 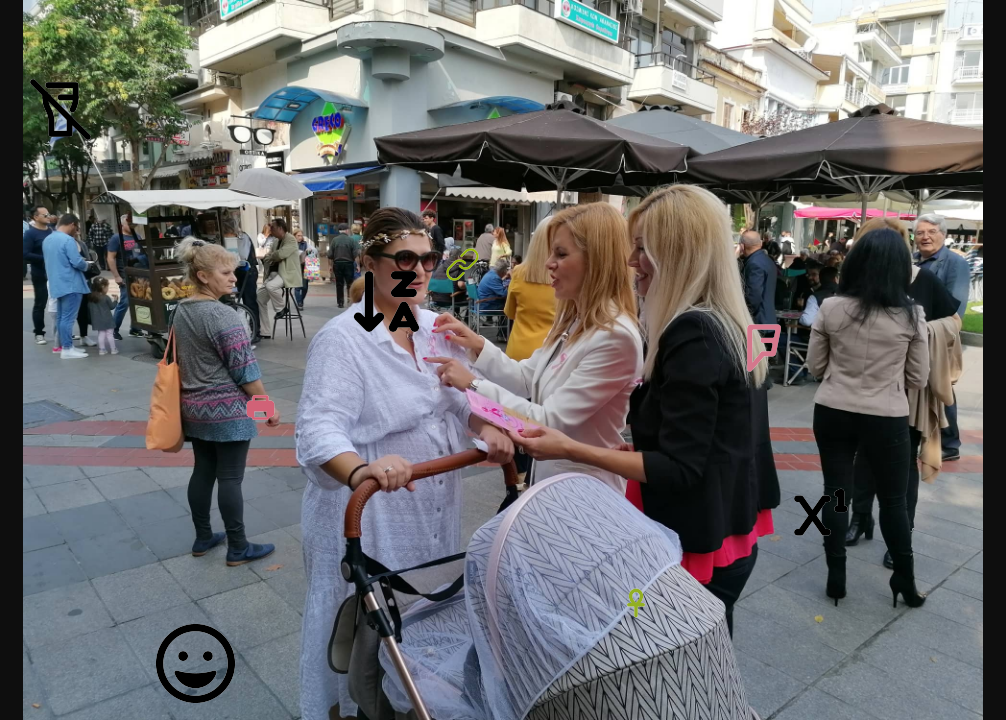 What do you see at coordinates (462, 264) in the screenshot?
I see `copy or share a link` at bounding box center [462, 264].